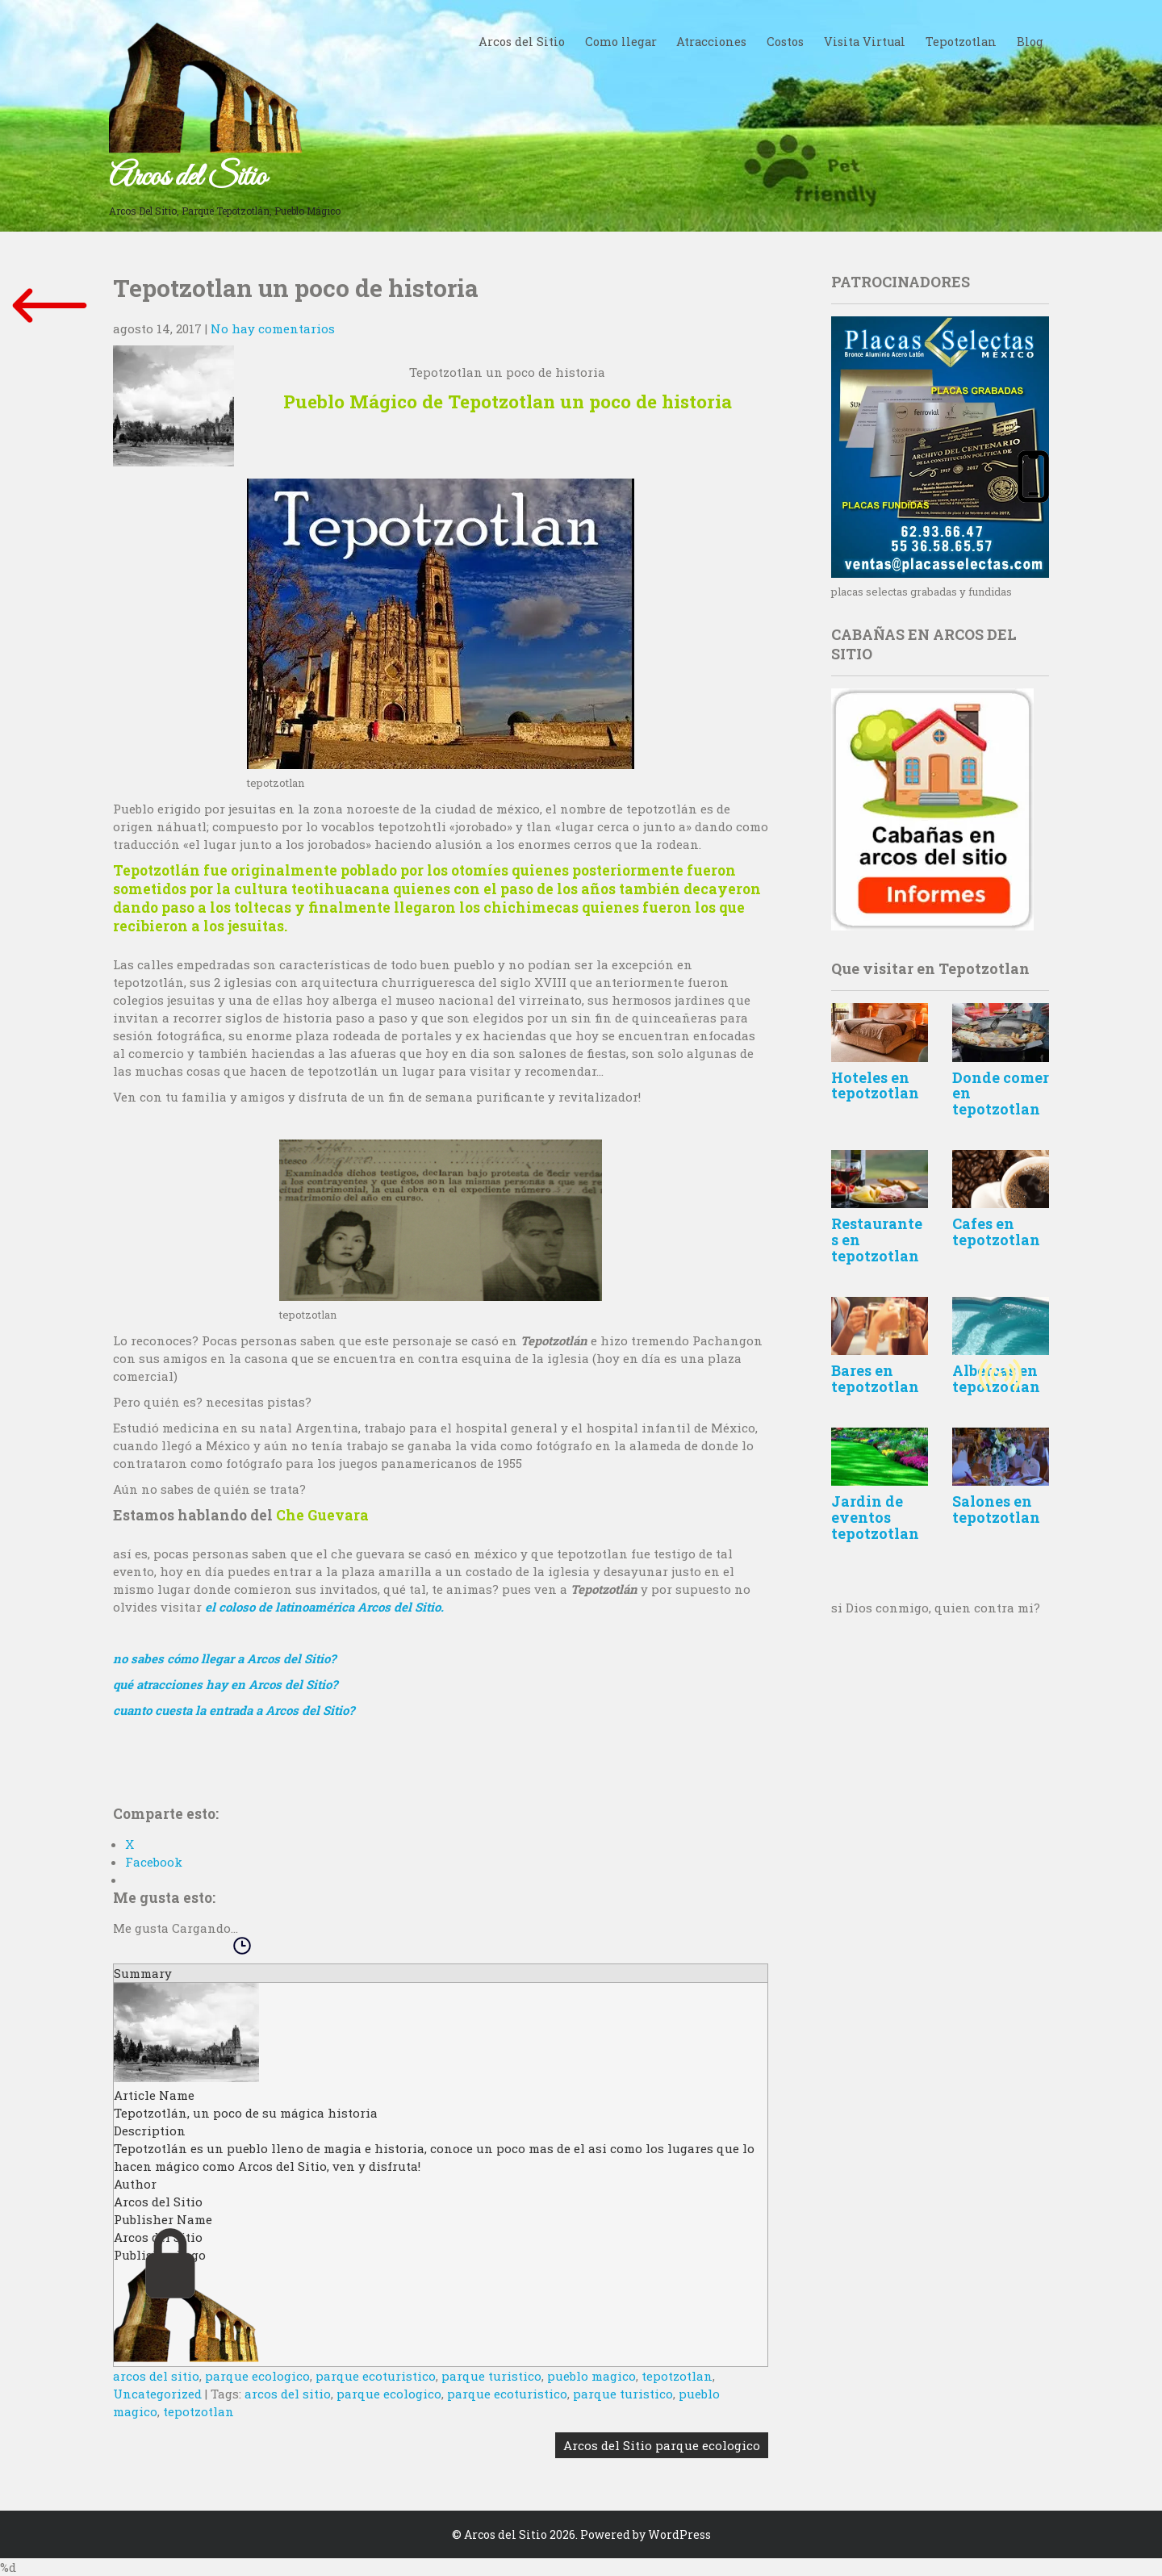 This screenshot has height=2576, width=1162. What do you see at coordinates (242, 1946) in the screenshot?
I see `view current time` at bounding box center [242, 1946].